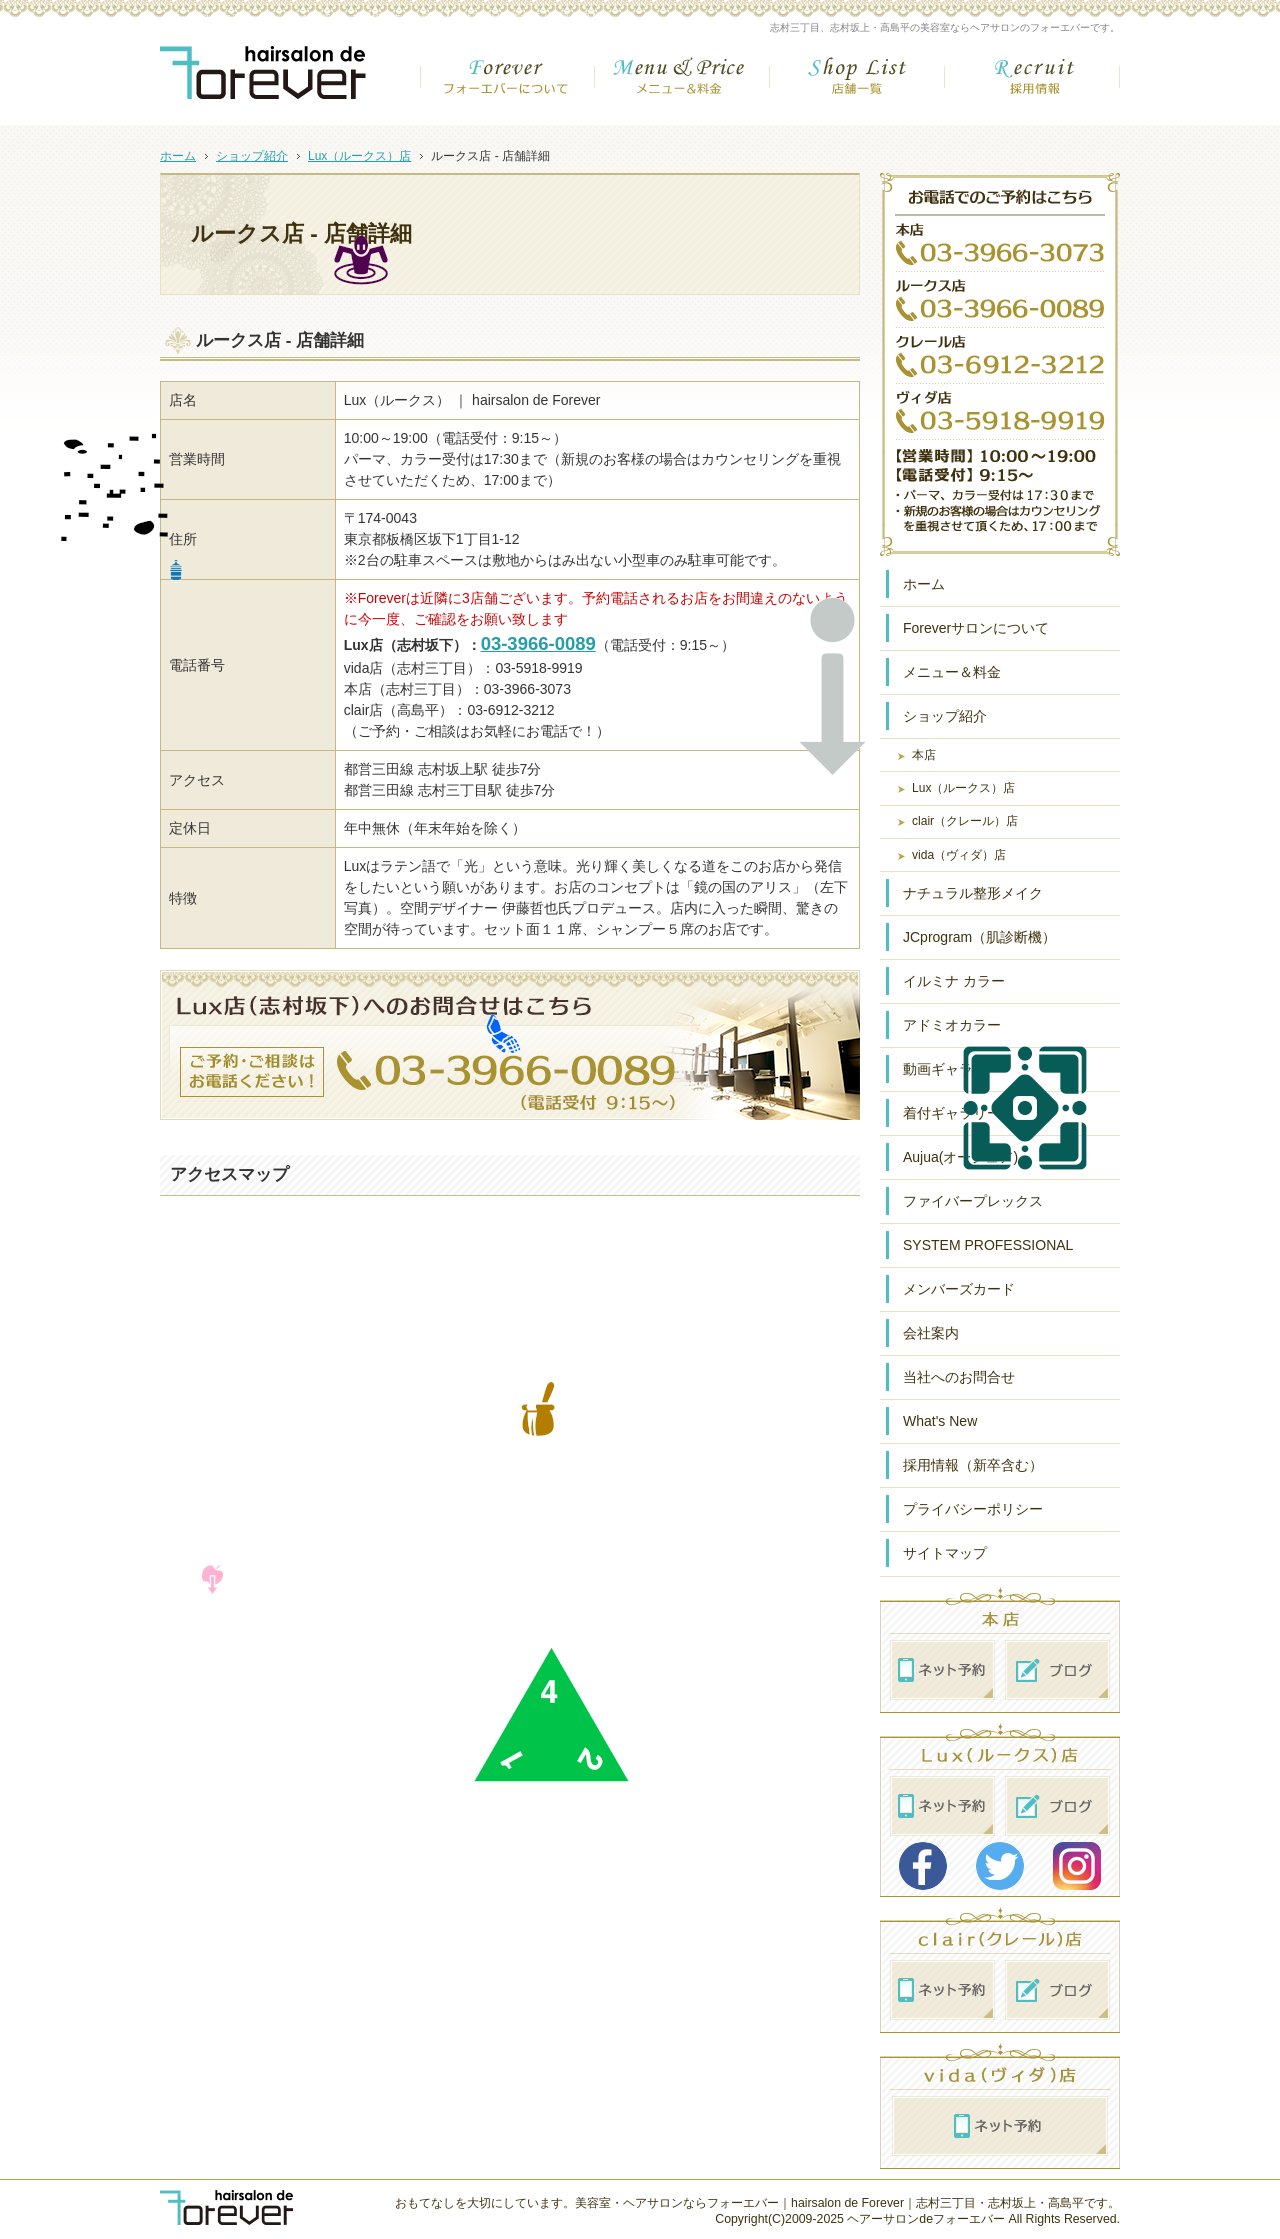 The height and width of the screenshot is (2239, 1280). Describe the element at coordinates (832, 686) in the screenshot. I see `indicates a falling or dropping action in gameplay` at that location.